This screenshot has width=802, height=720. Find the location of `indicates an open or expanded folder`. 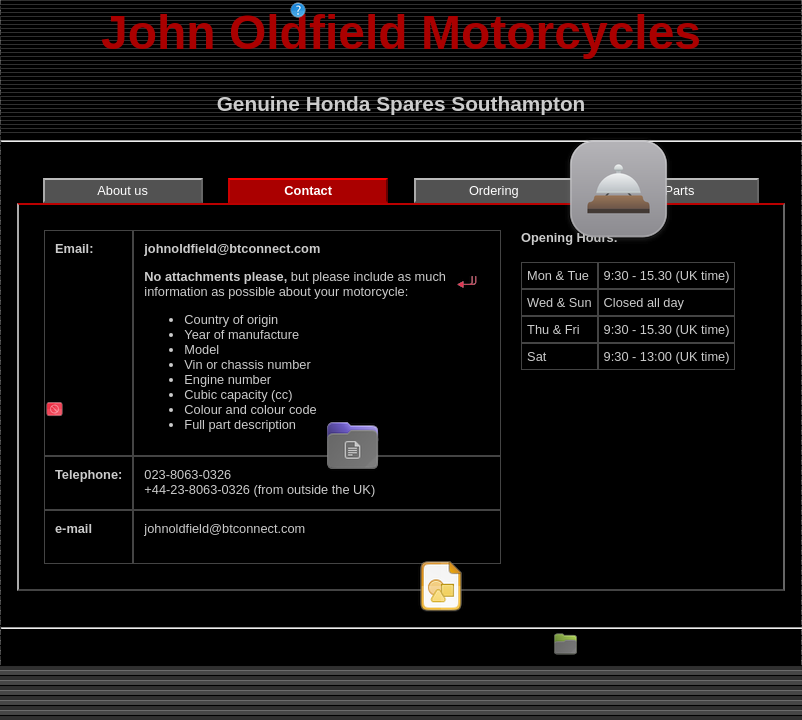

indicates an open or expanded folder is located at coordinates (565, 643).